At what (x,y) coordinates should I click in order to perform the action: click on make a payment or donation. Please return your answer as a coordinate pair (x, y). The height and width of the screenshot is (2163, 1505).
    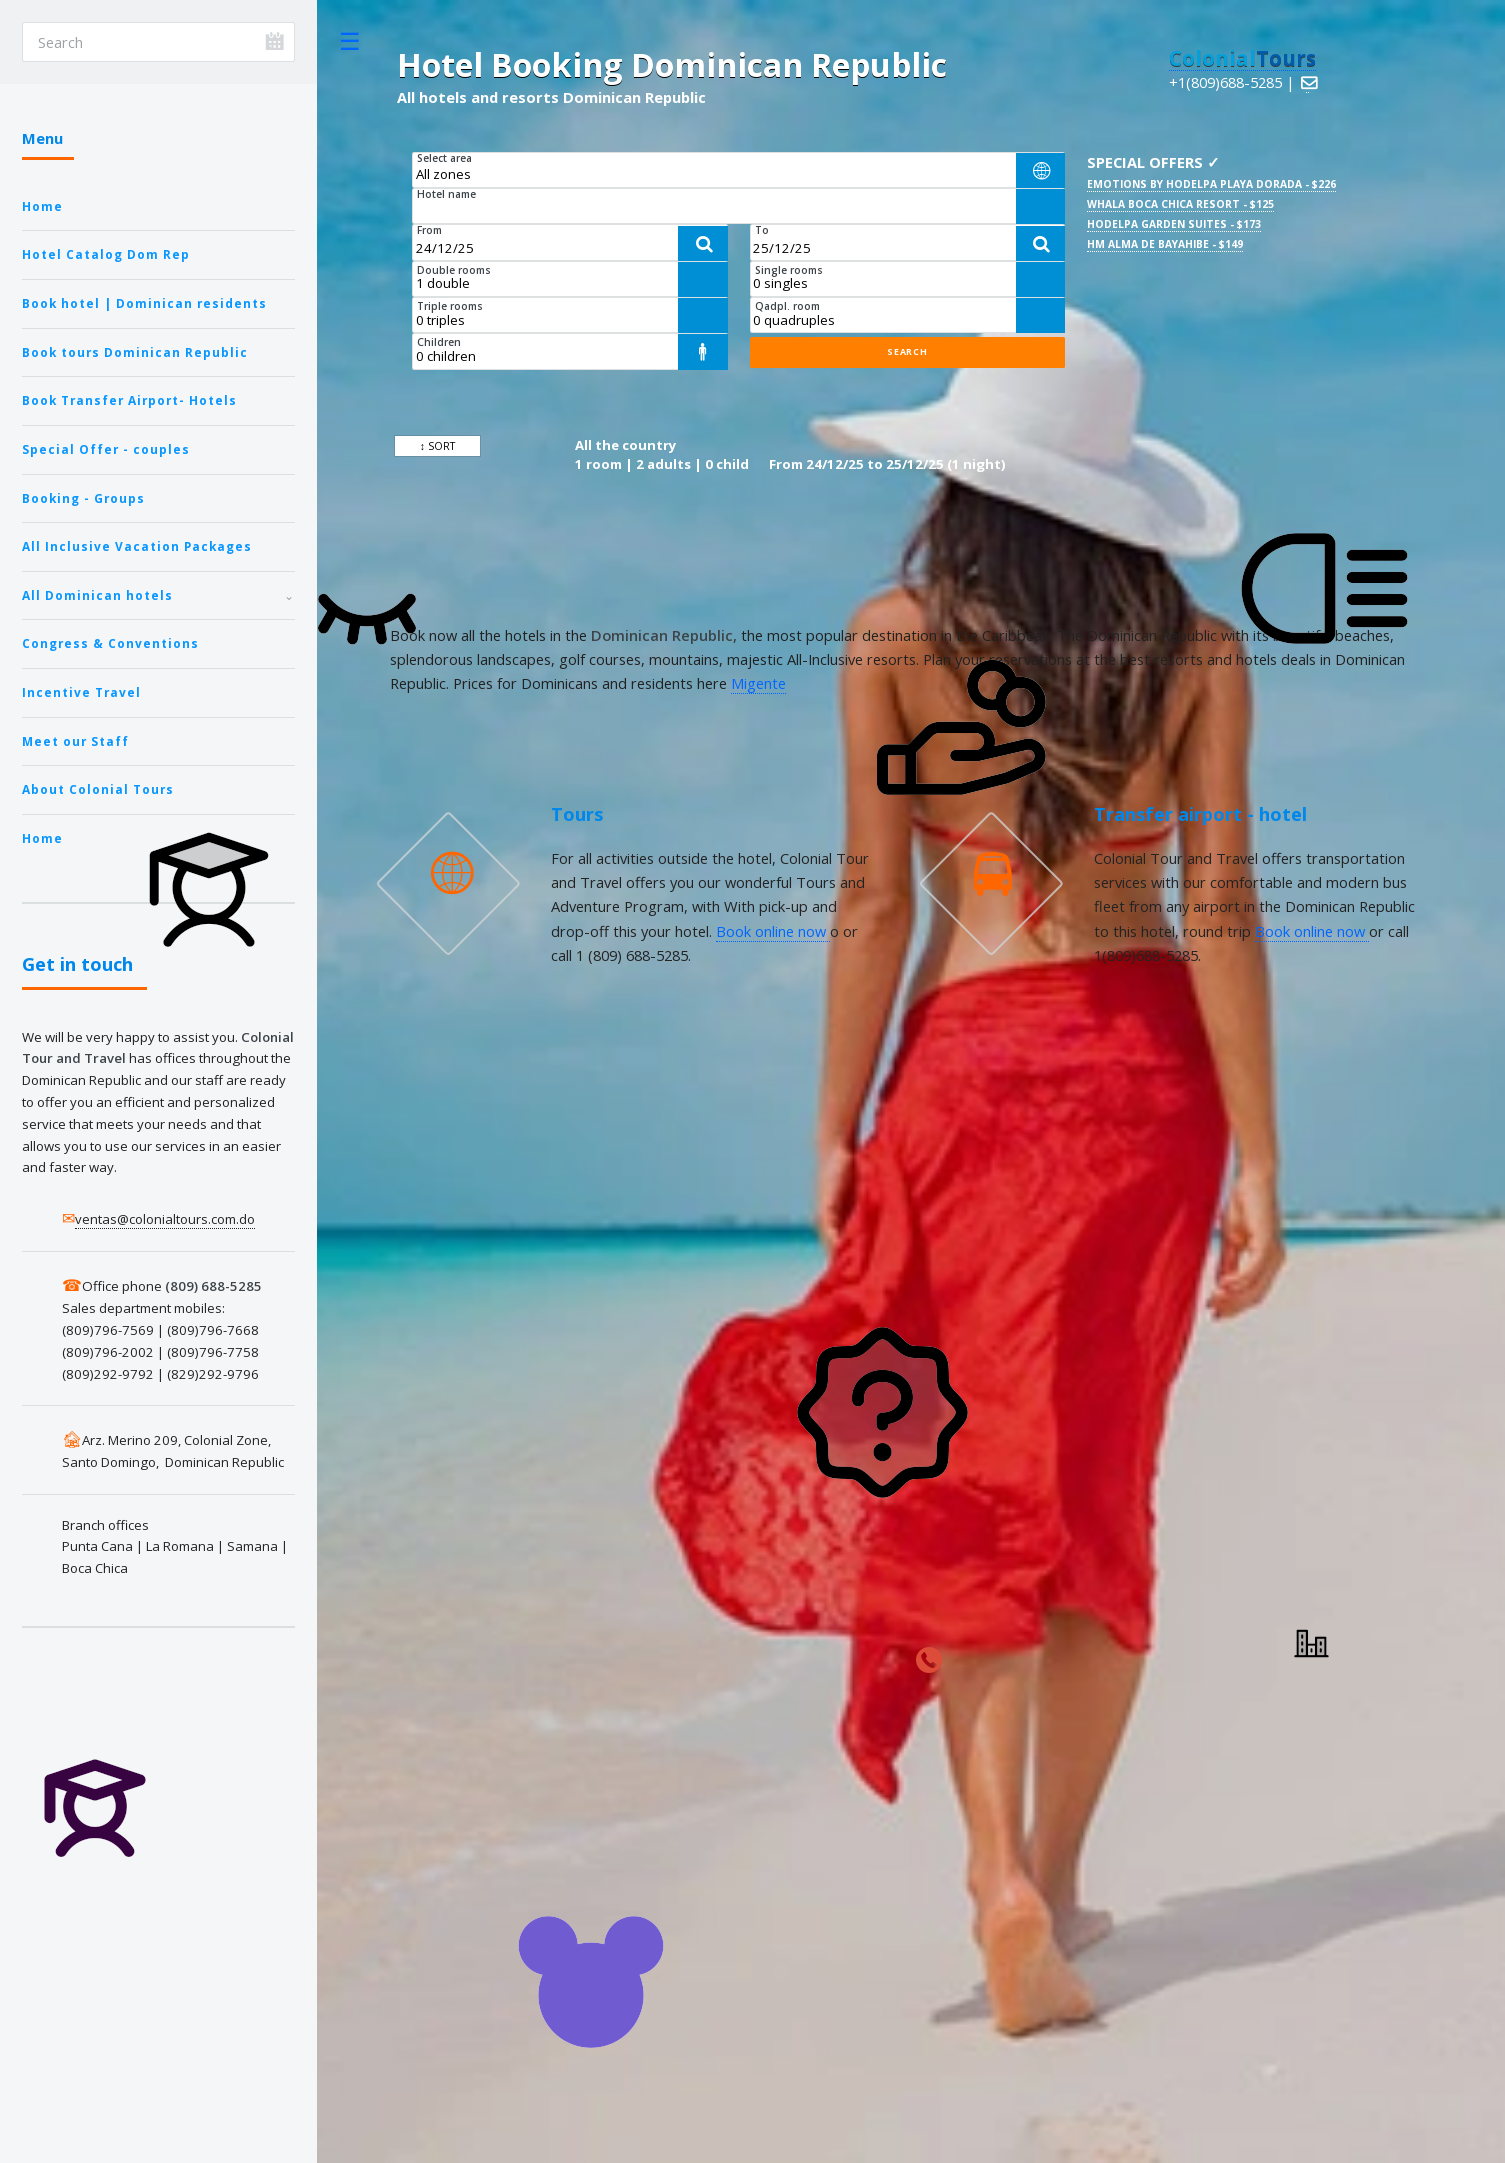
    Looking at the image, I should click on (967, 733).